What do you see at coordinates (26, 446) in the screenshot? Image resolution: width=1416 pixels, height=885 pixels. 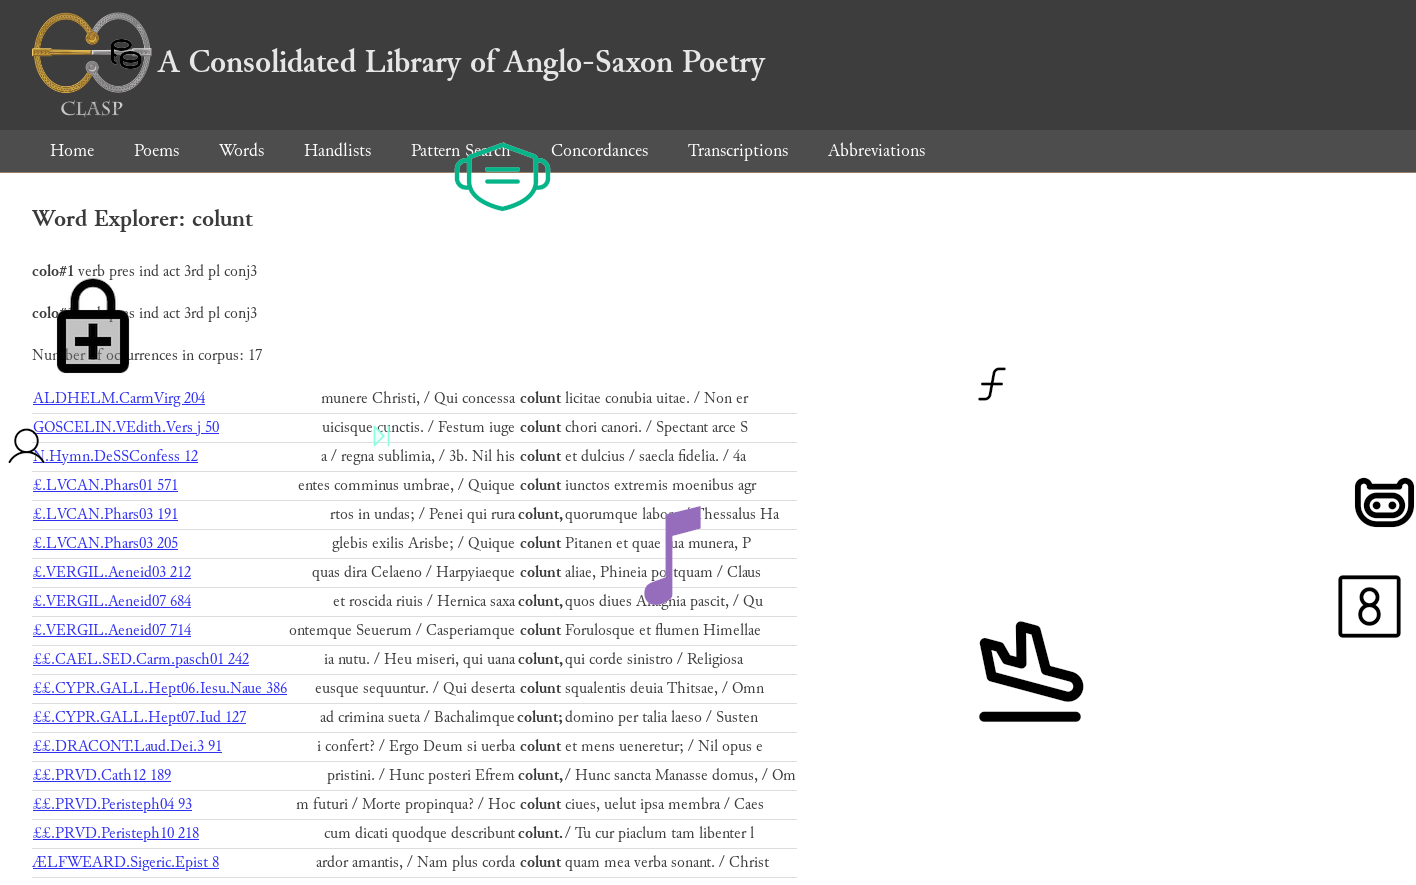 I see `view your profile` at bounding box center [26, 446].